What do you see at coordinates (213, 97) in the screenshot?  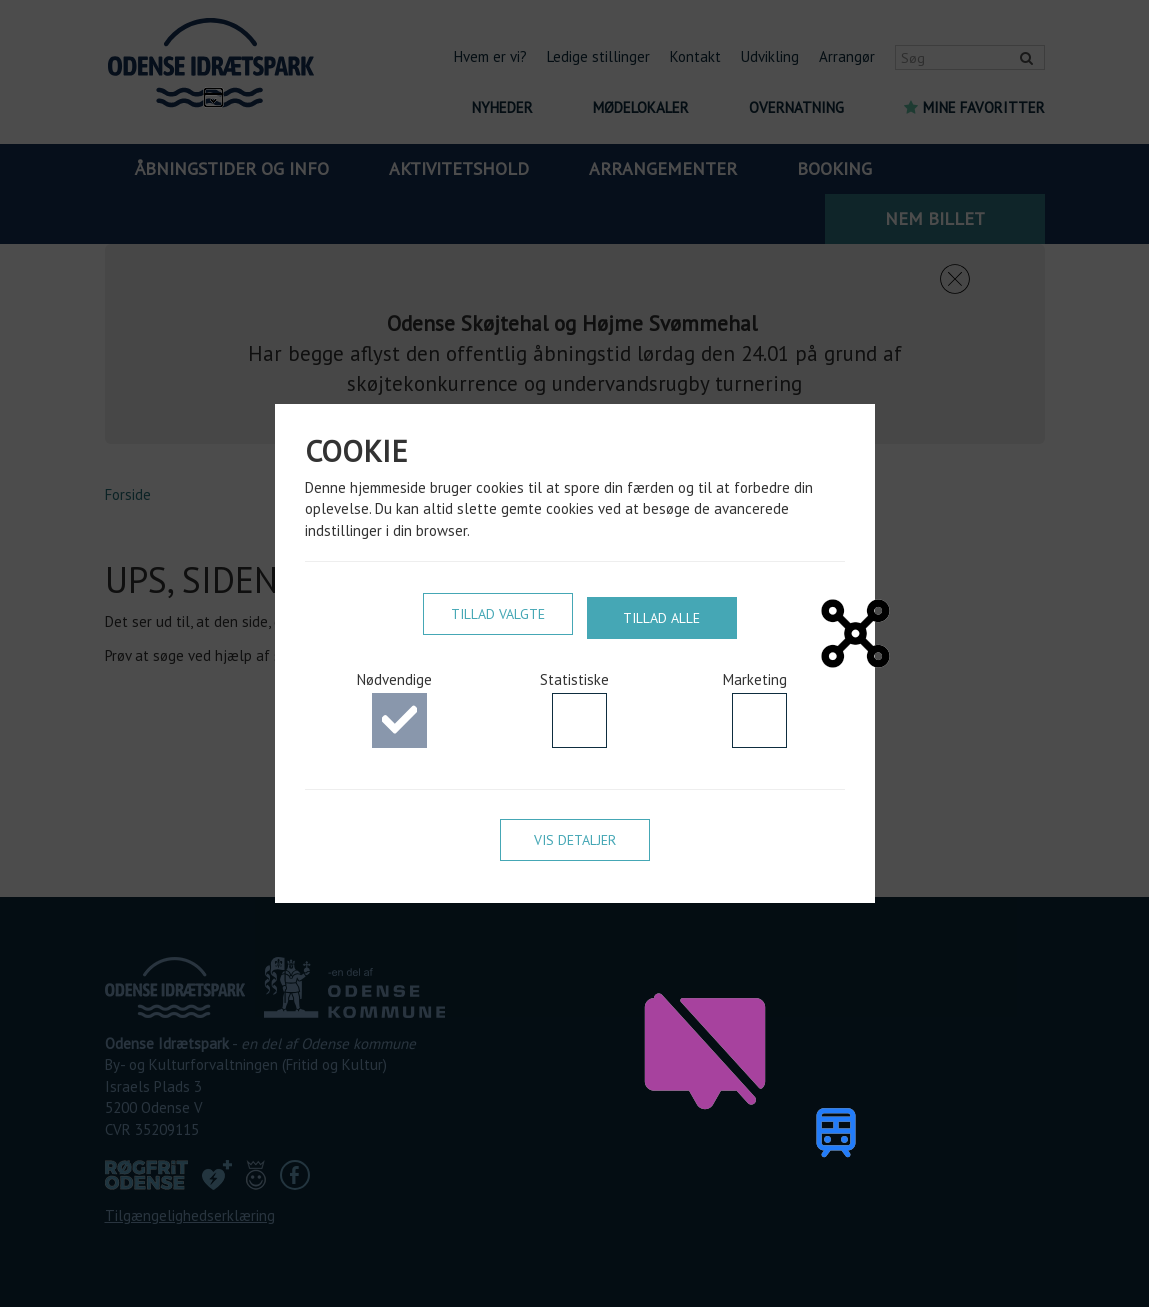 I see `expand the navigation bar` at bounding box center [213, 97].